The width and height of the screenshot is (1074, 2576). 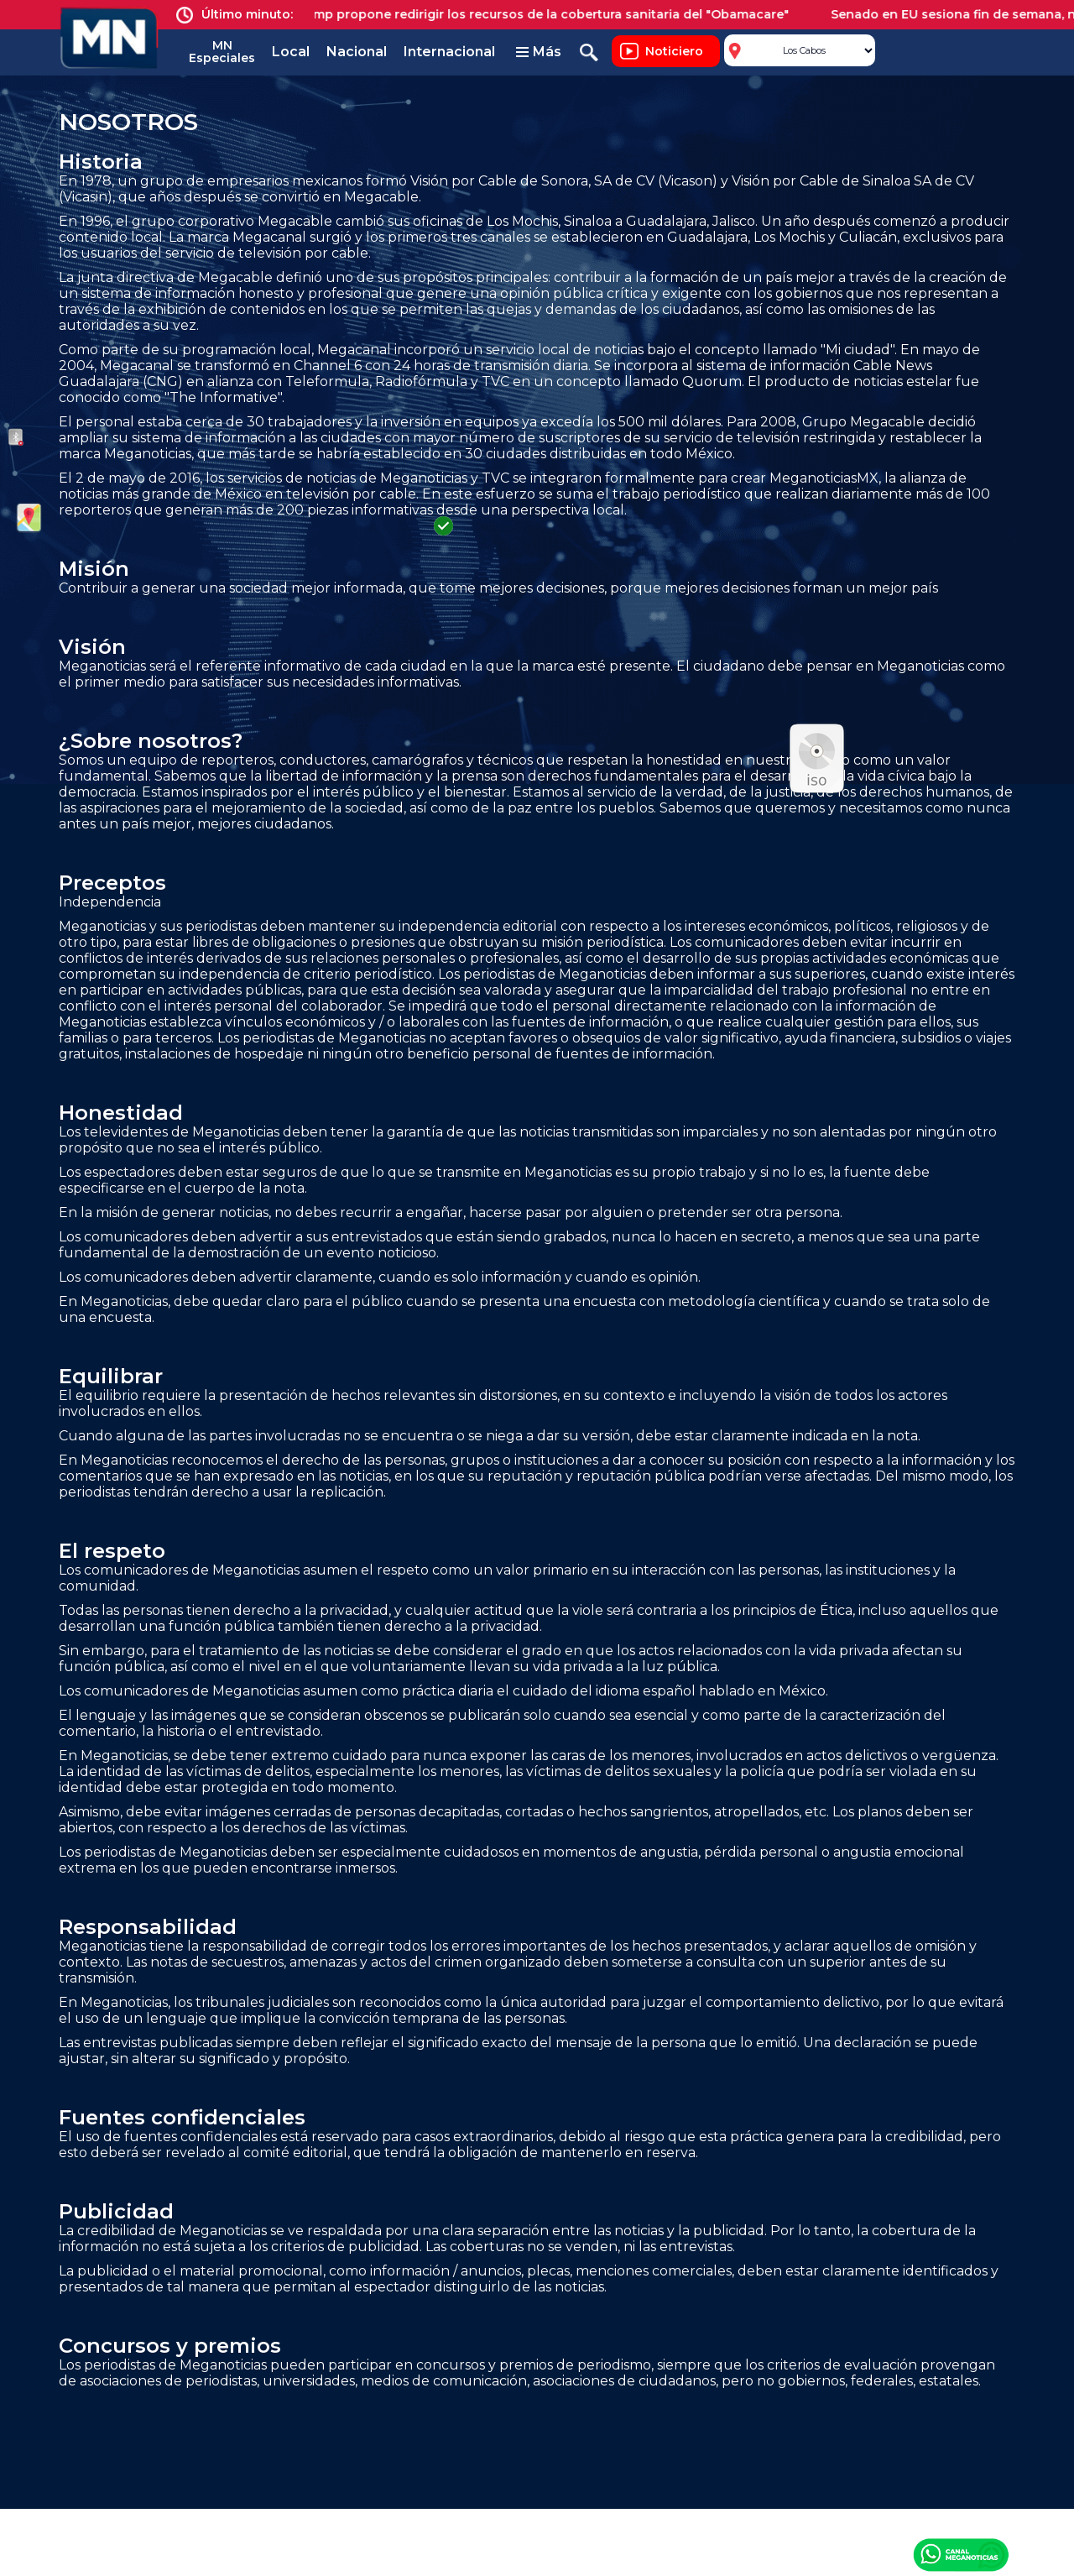 What do you see at coordinates (15, 436) in the screenshot?
I see `indicates bluetooth is disabled` at bounding box center [15, 436].